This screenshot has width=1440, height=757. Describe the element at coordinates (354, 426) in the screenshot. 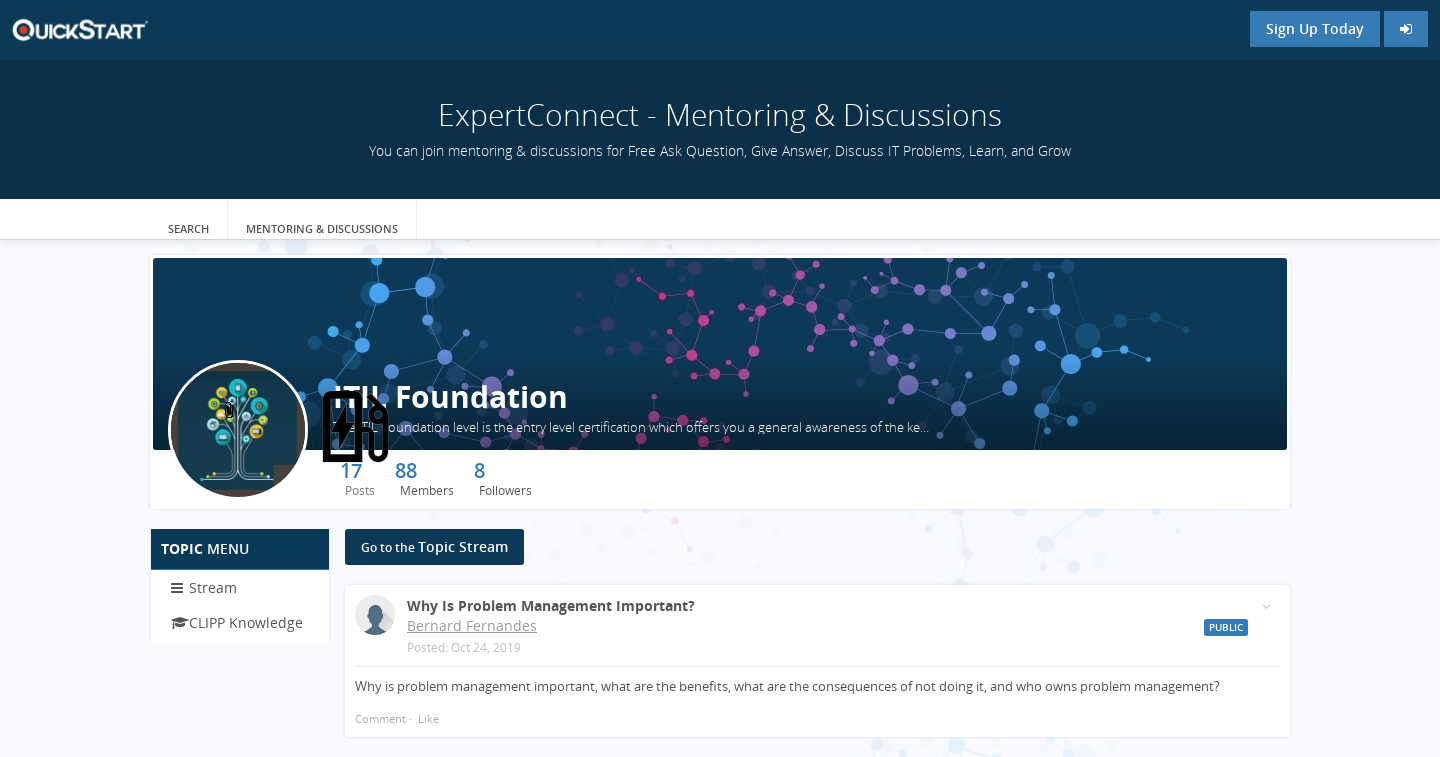

I see `find nearby electric vehicle charging stations` at that location.